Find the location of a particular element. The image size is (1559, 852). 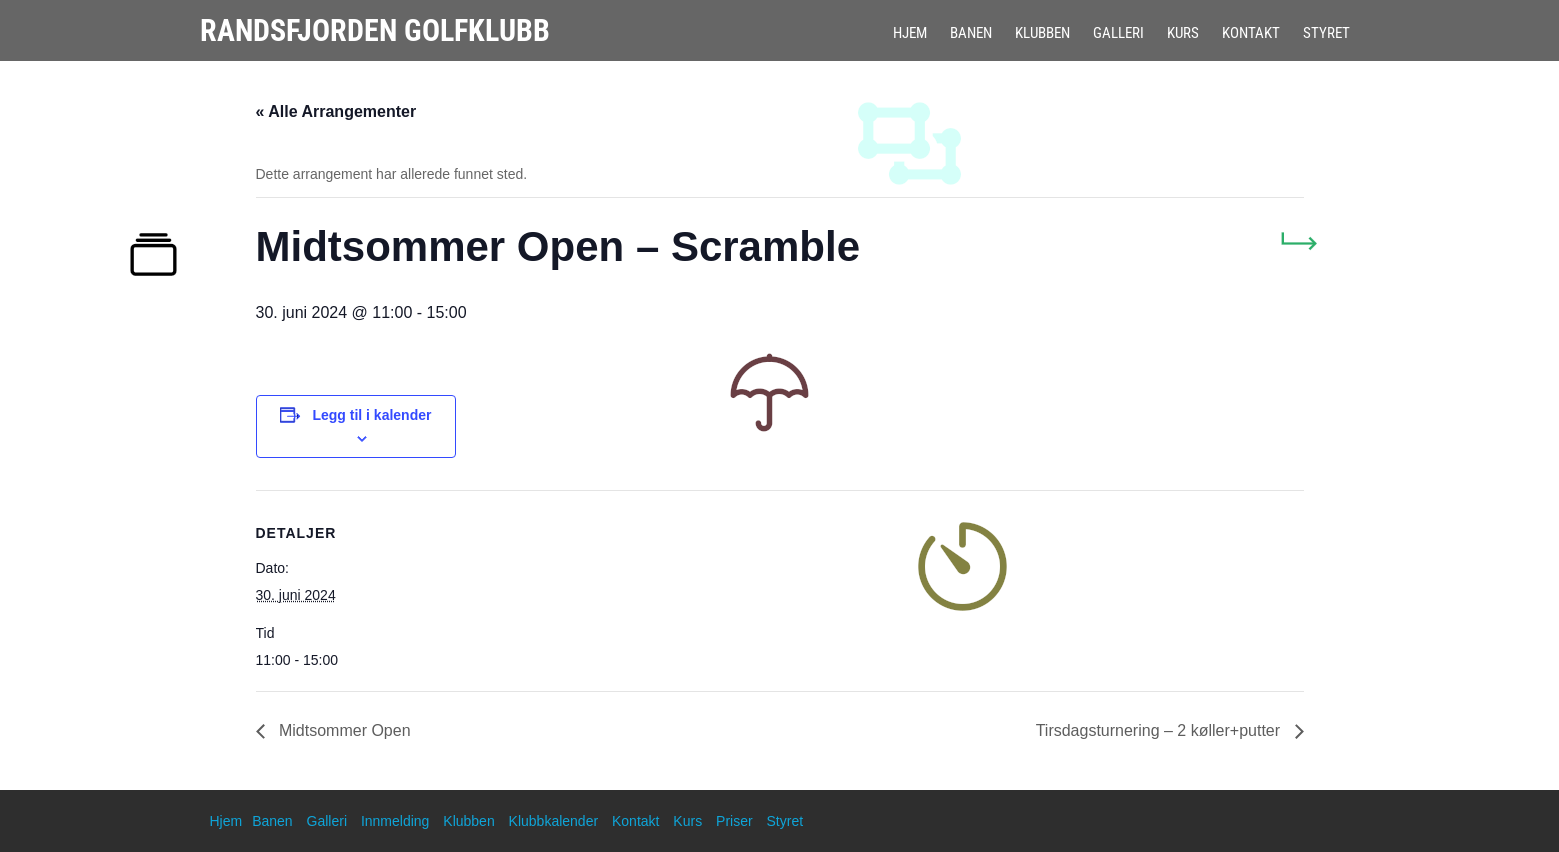

view weather protection or rain forecast is located at coordinates (769, 392).